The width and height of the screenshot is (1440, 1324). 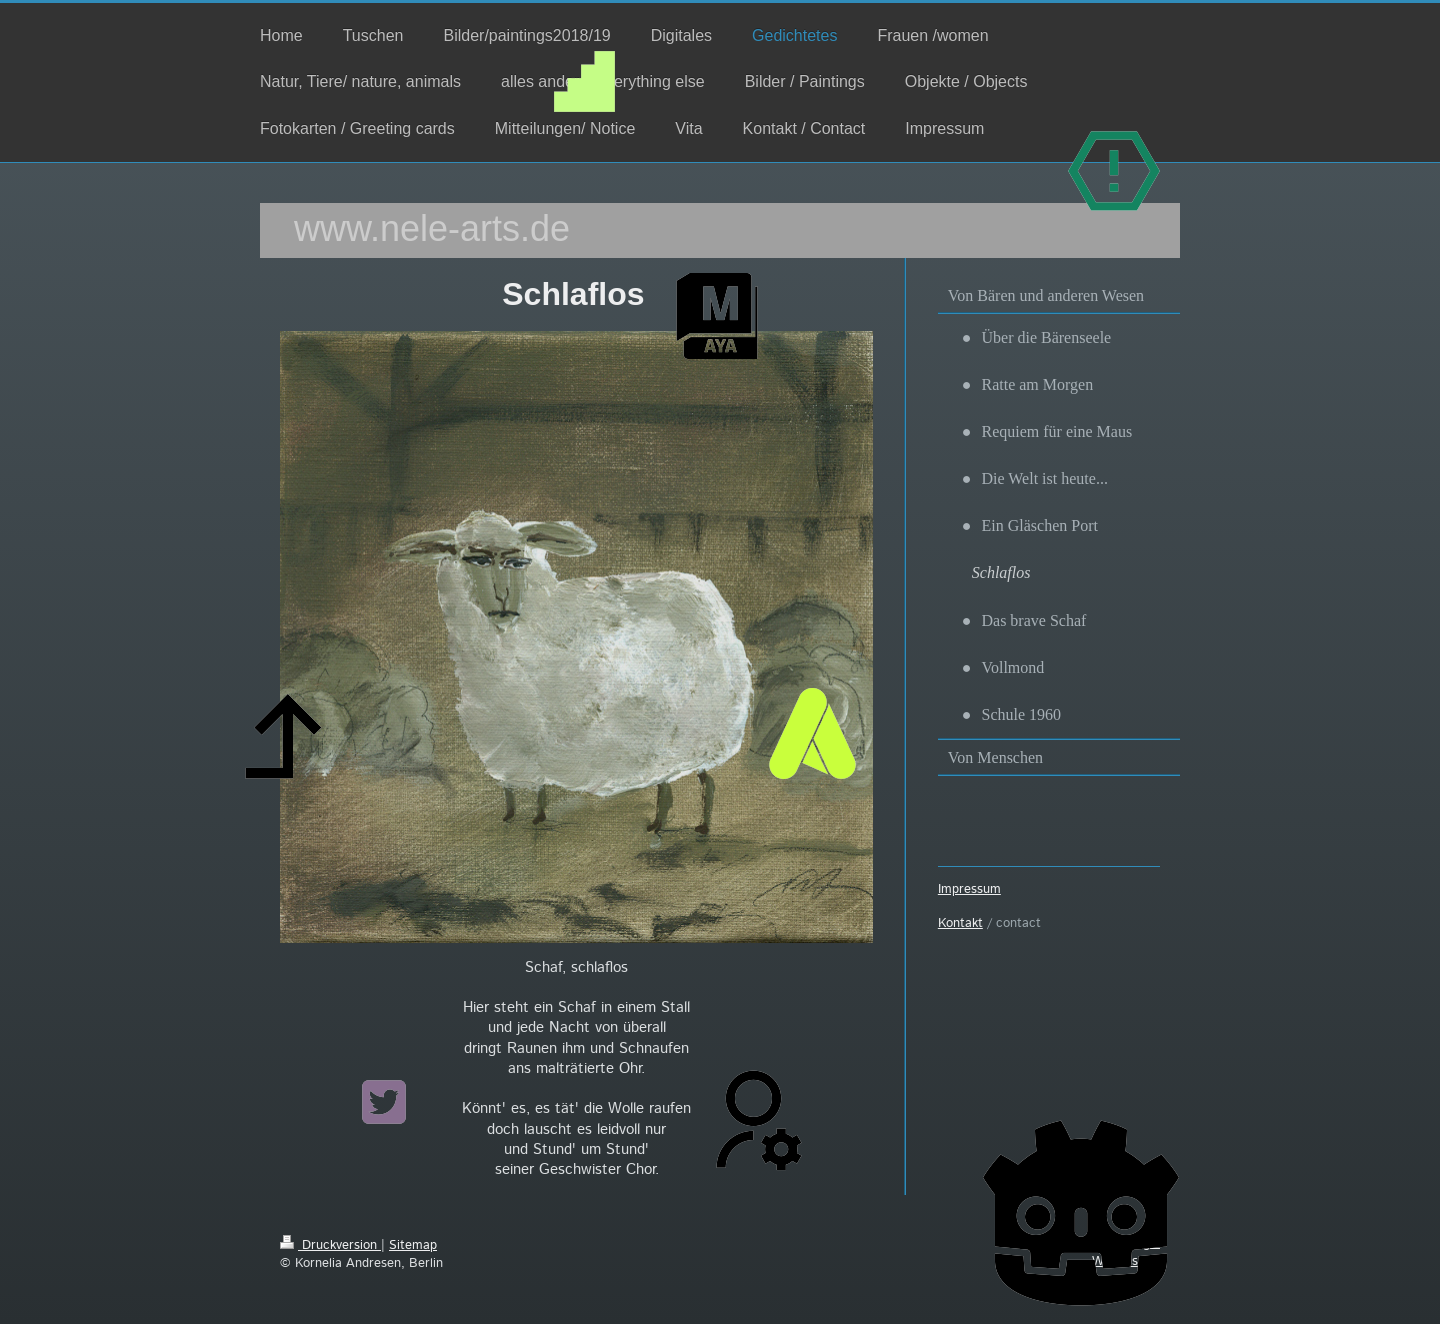 I want to click on share to Twitter, so click(x=384, y=1102).